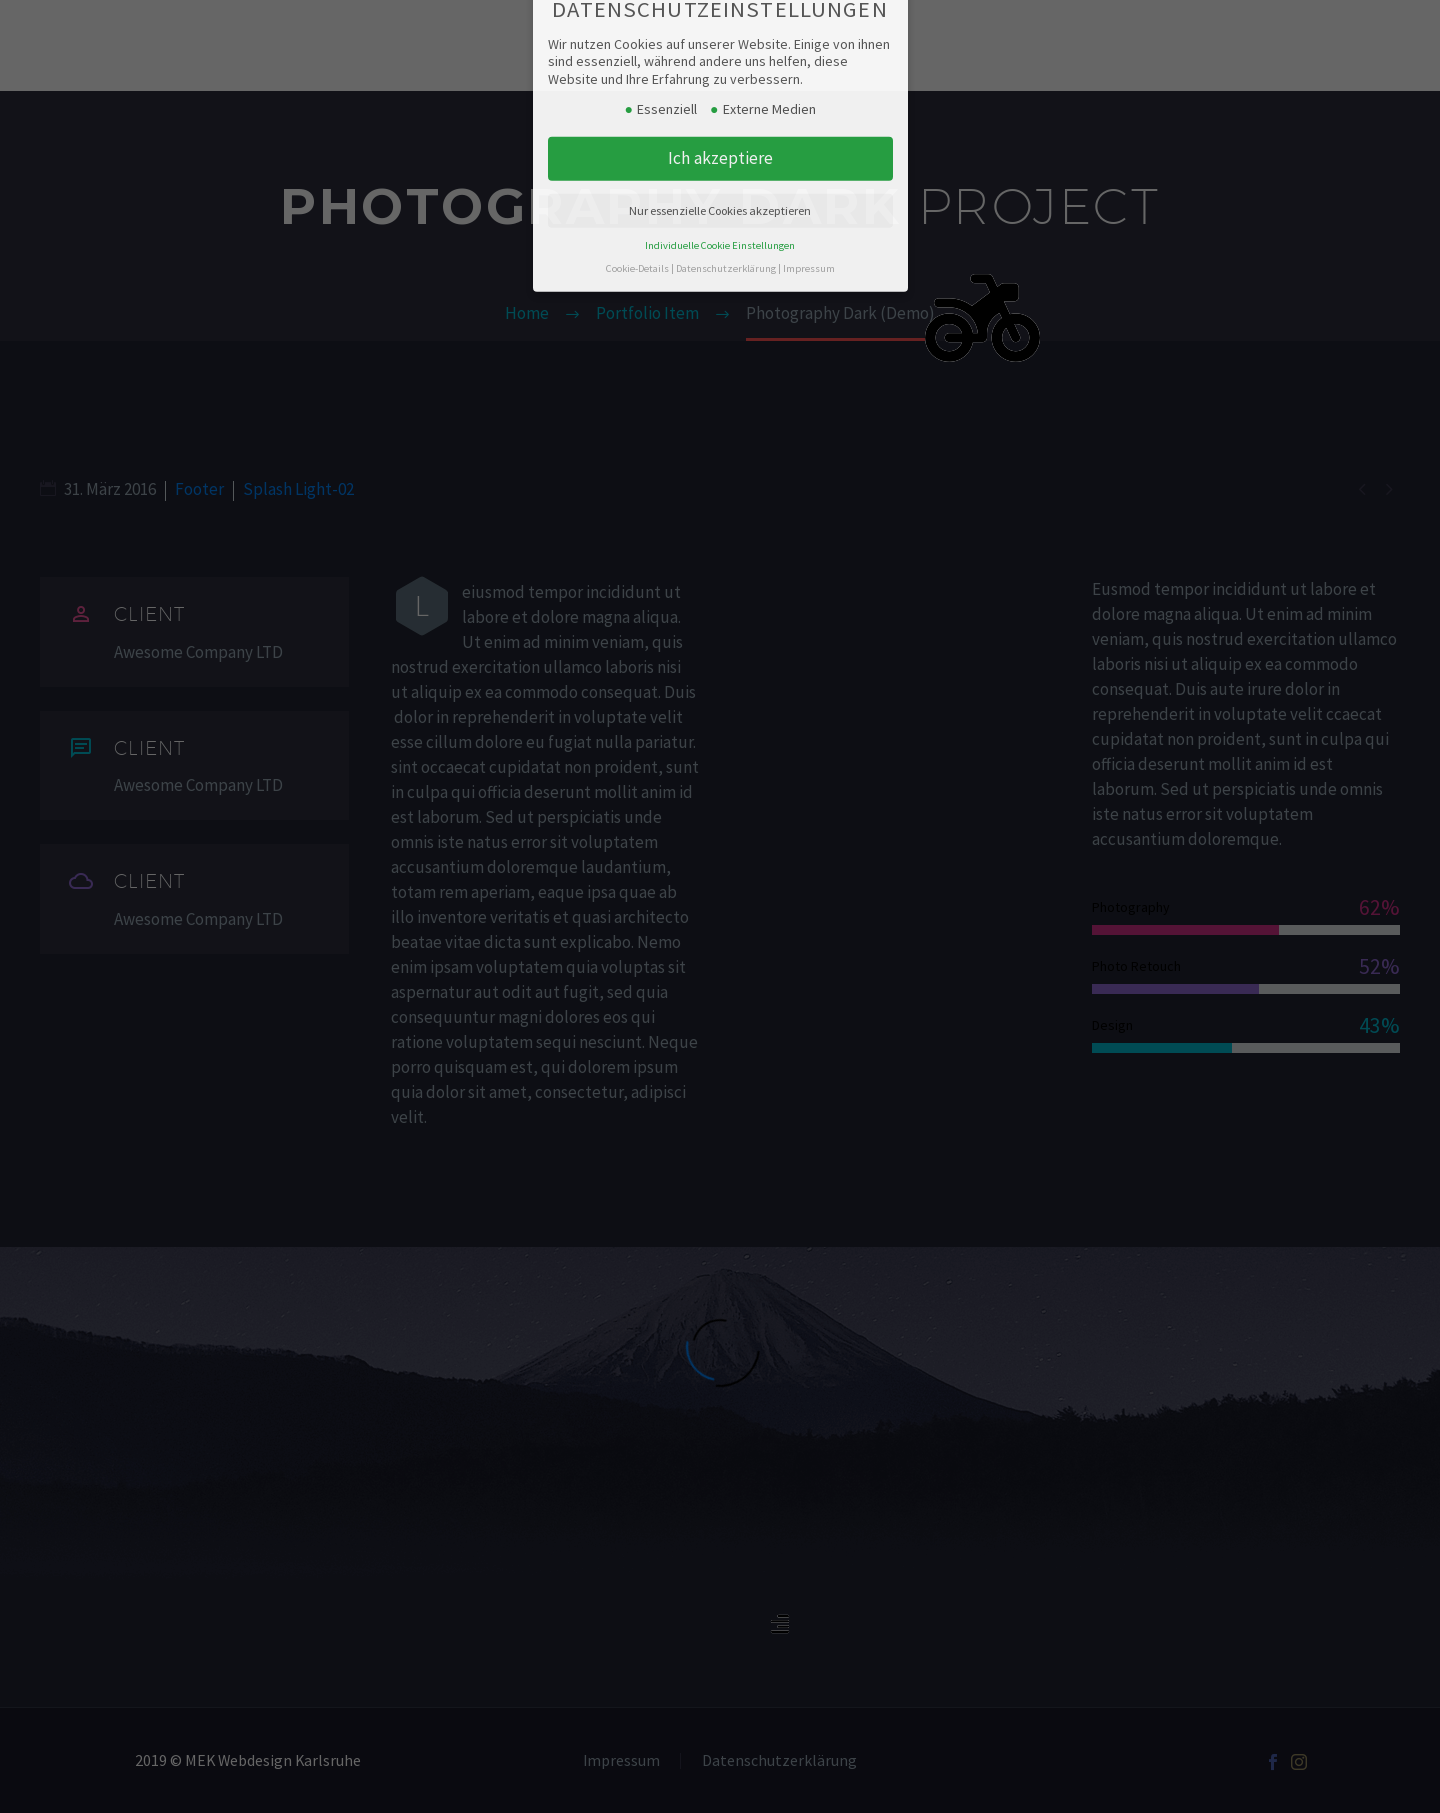 The width and height of the screenshot is (1440, 1813). What do you see at coordinates (780, 1624) in the screenshot?
I see `align text to the right` at bounding box center [780, 1624].